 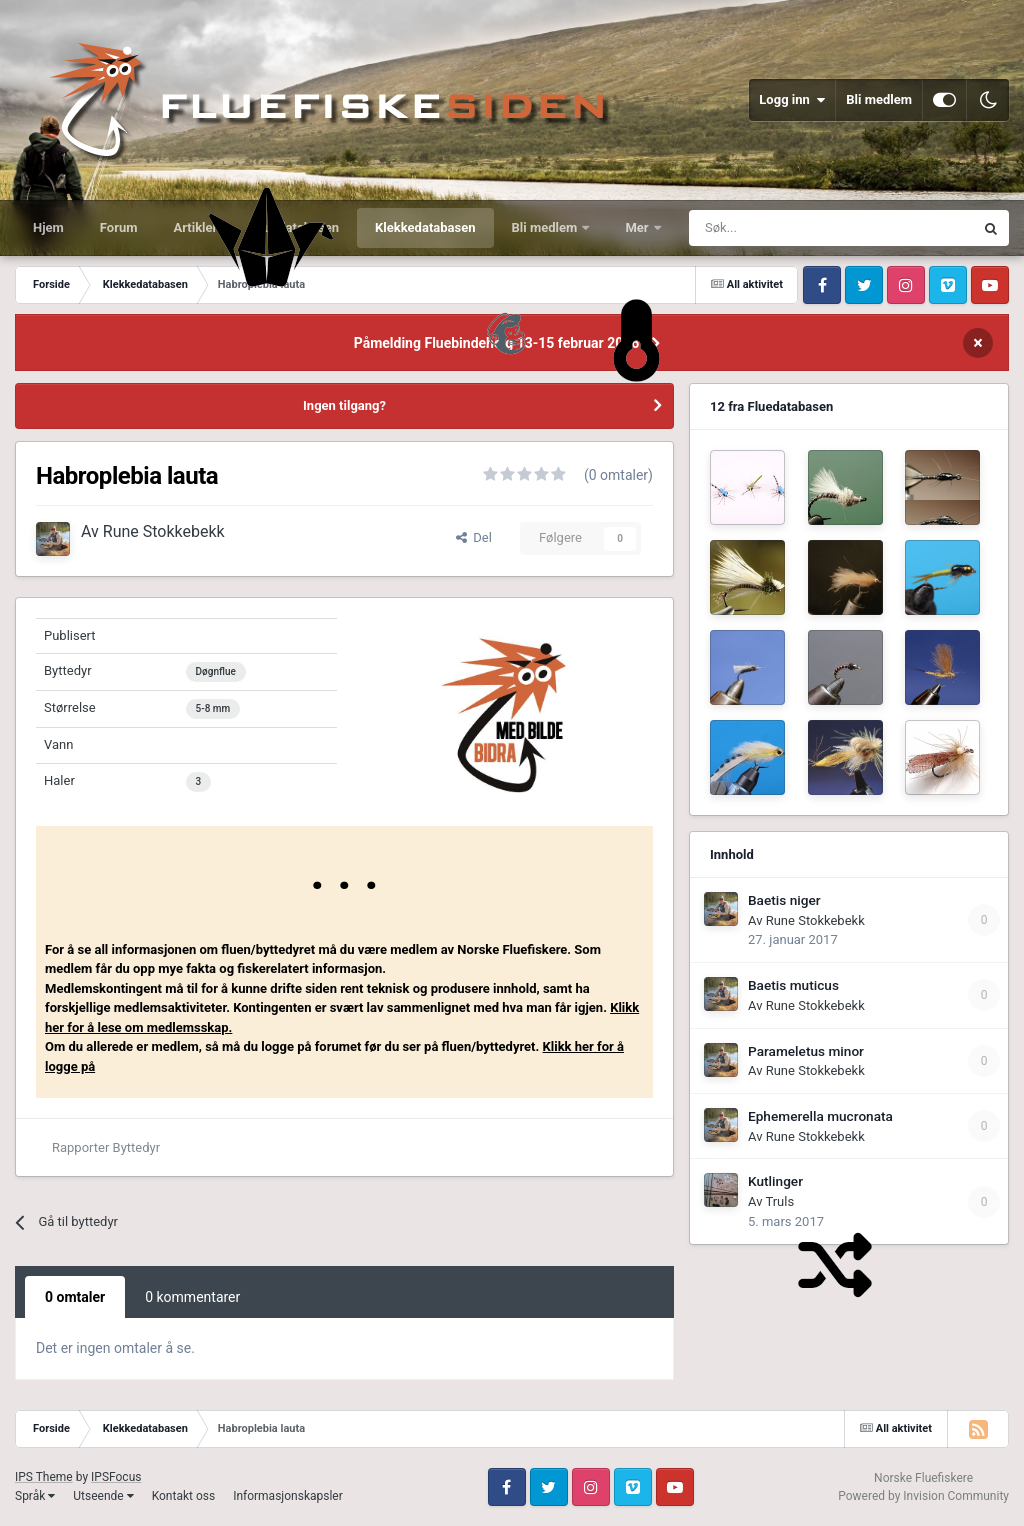 What do you see at coordinates (506, 333) in the screenshot?
I see `open mailchimp email marketing platform` at bounding box center [506, 333].